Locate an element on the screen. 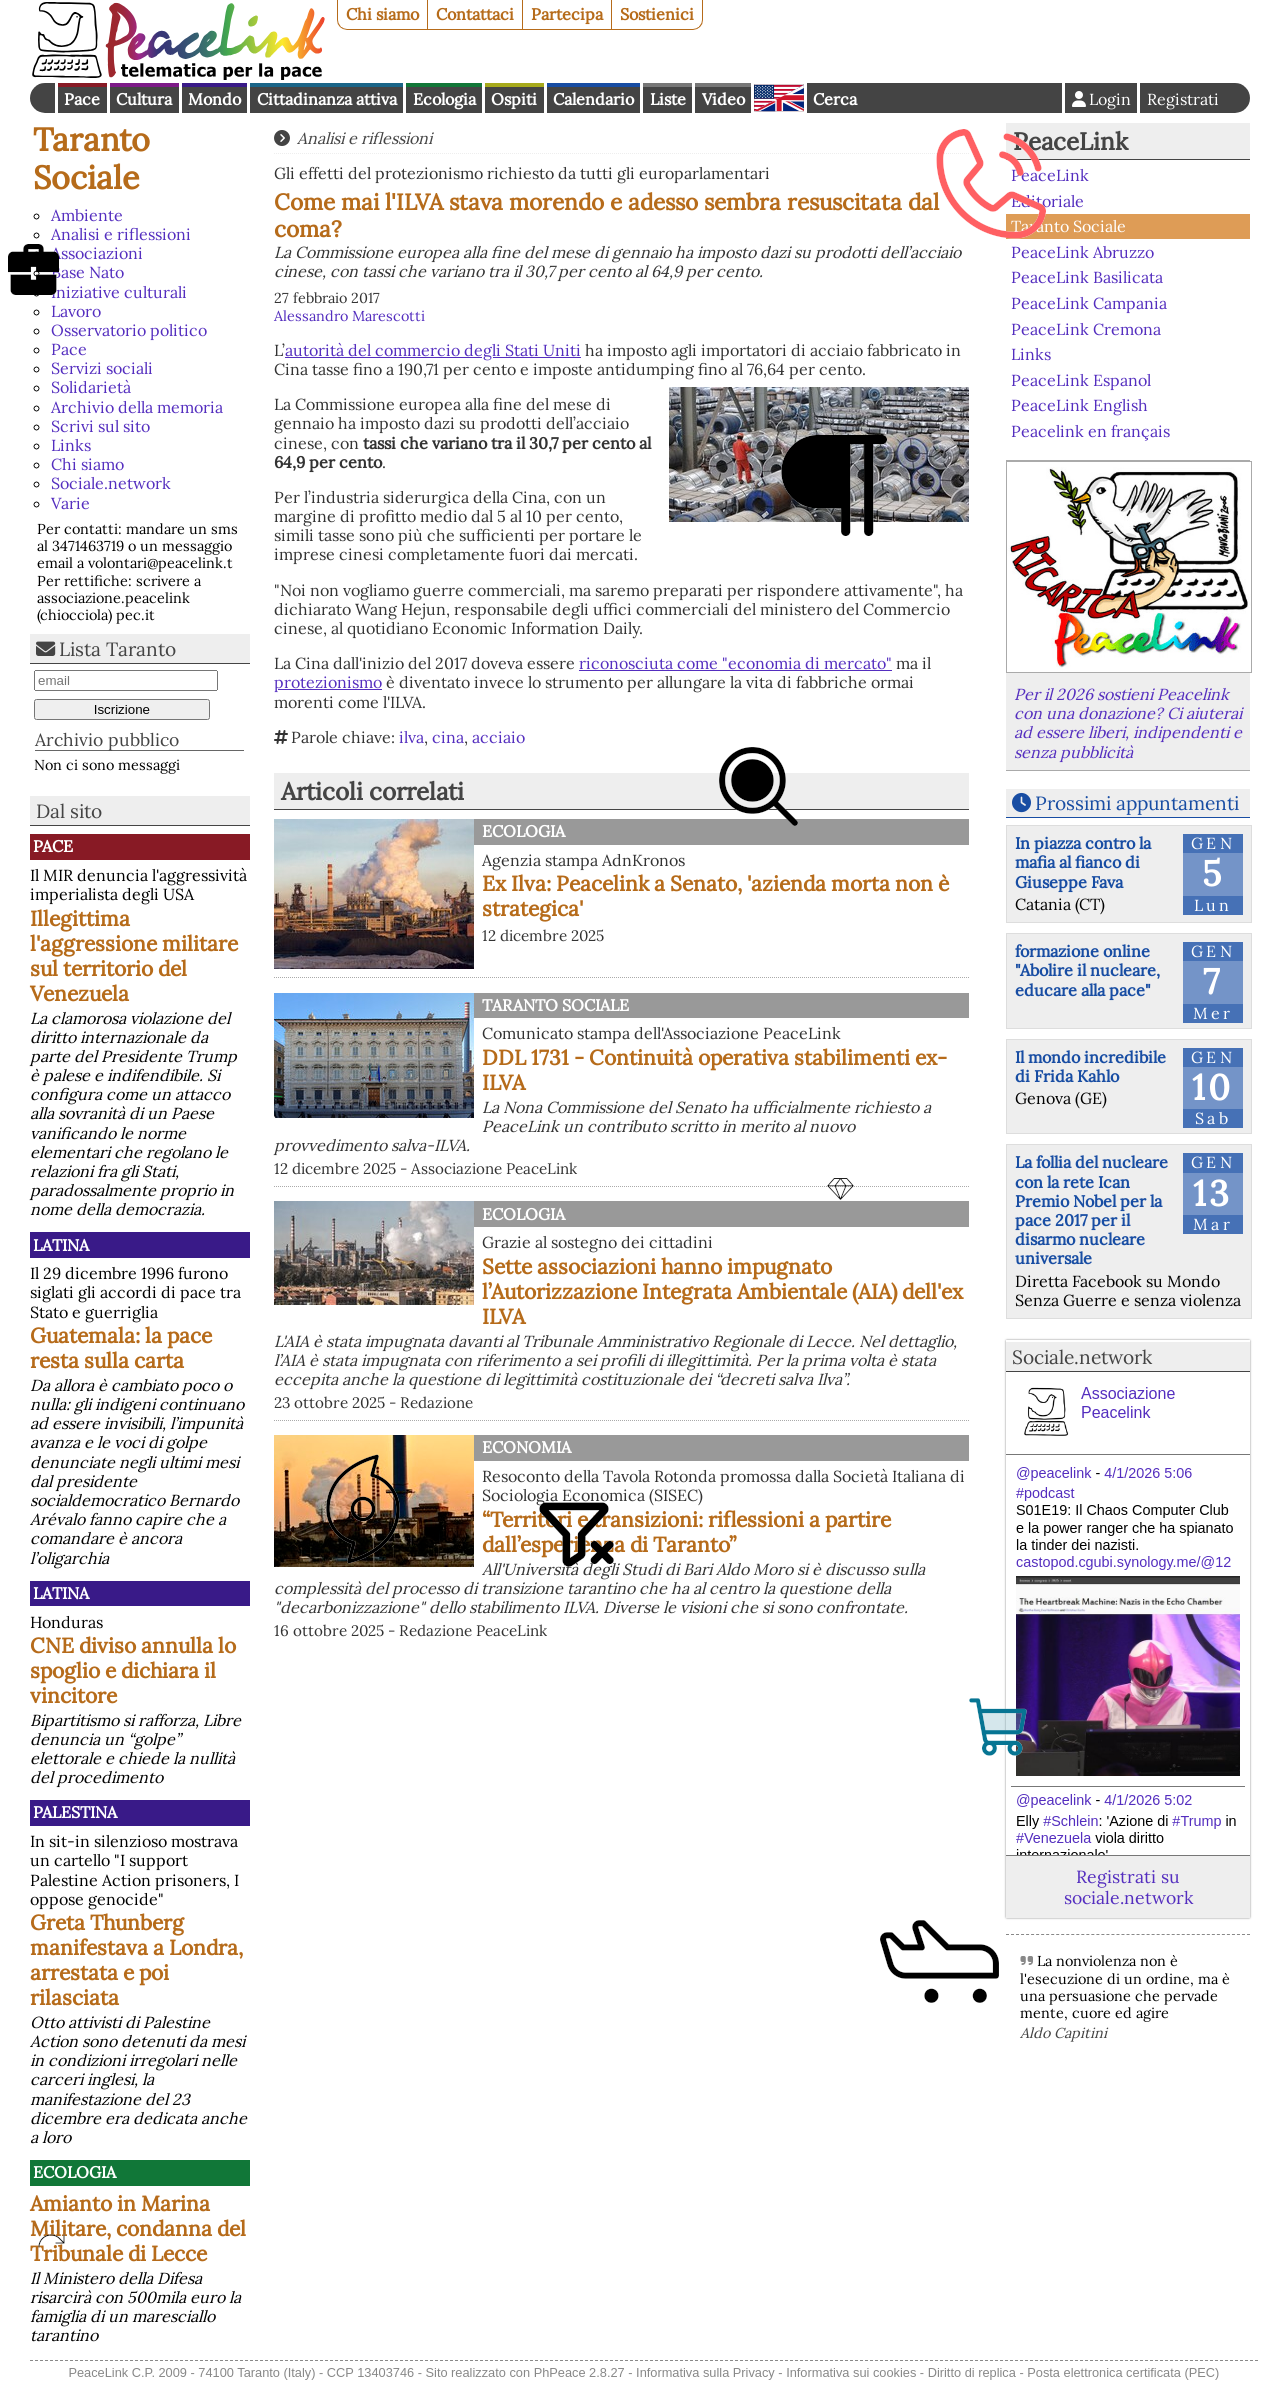 Image resolution: width=1280 pixels, height=2384 pixels. make a phone call is located at coordinates (993, 181).